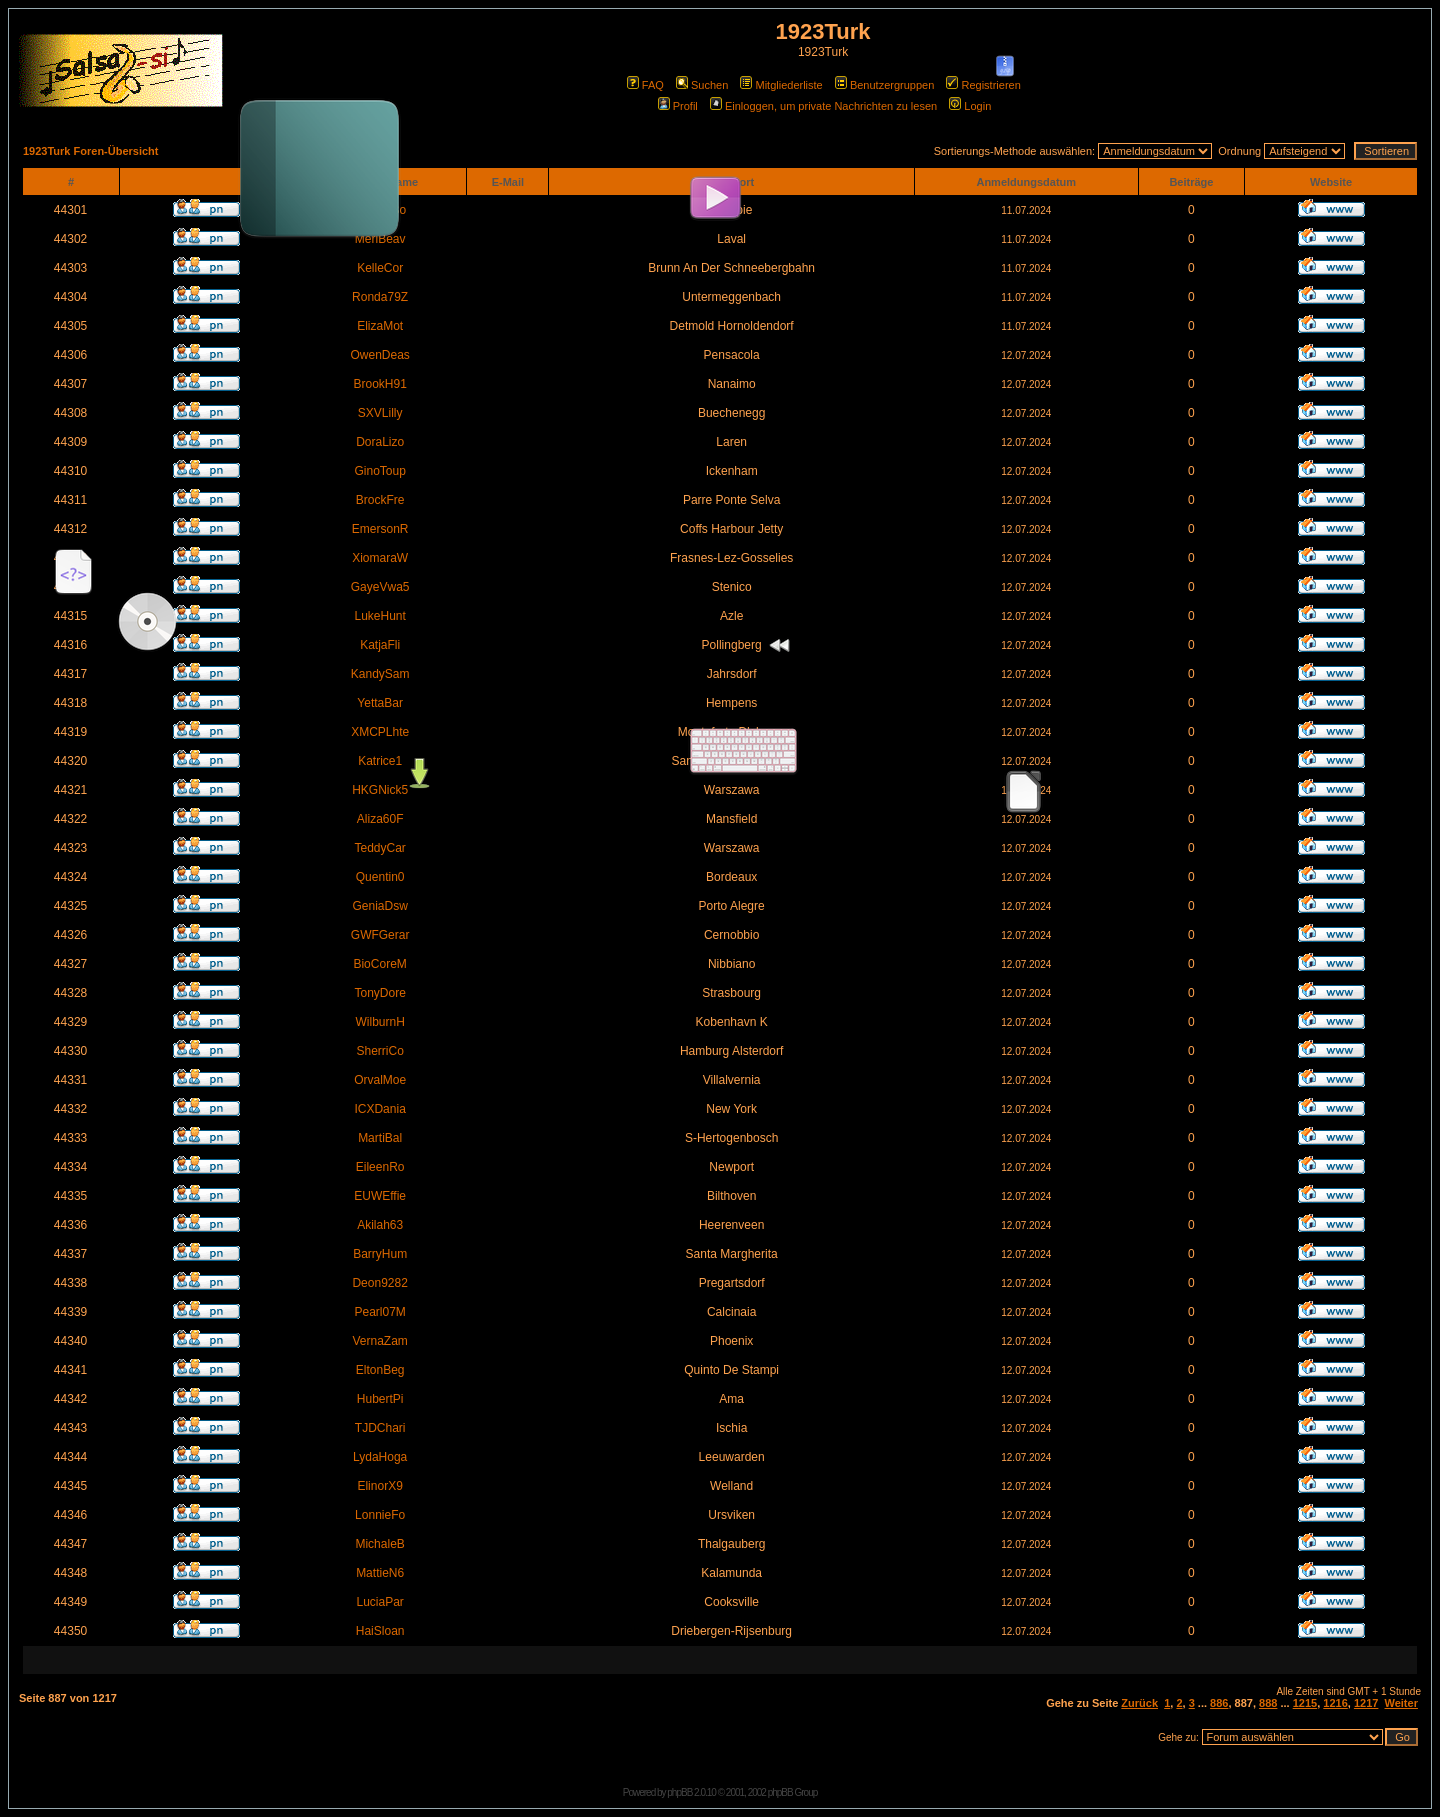  Describe the element at coordinates (73, 571) in the screenshot. I see `a PHP source code file` at that location.